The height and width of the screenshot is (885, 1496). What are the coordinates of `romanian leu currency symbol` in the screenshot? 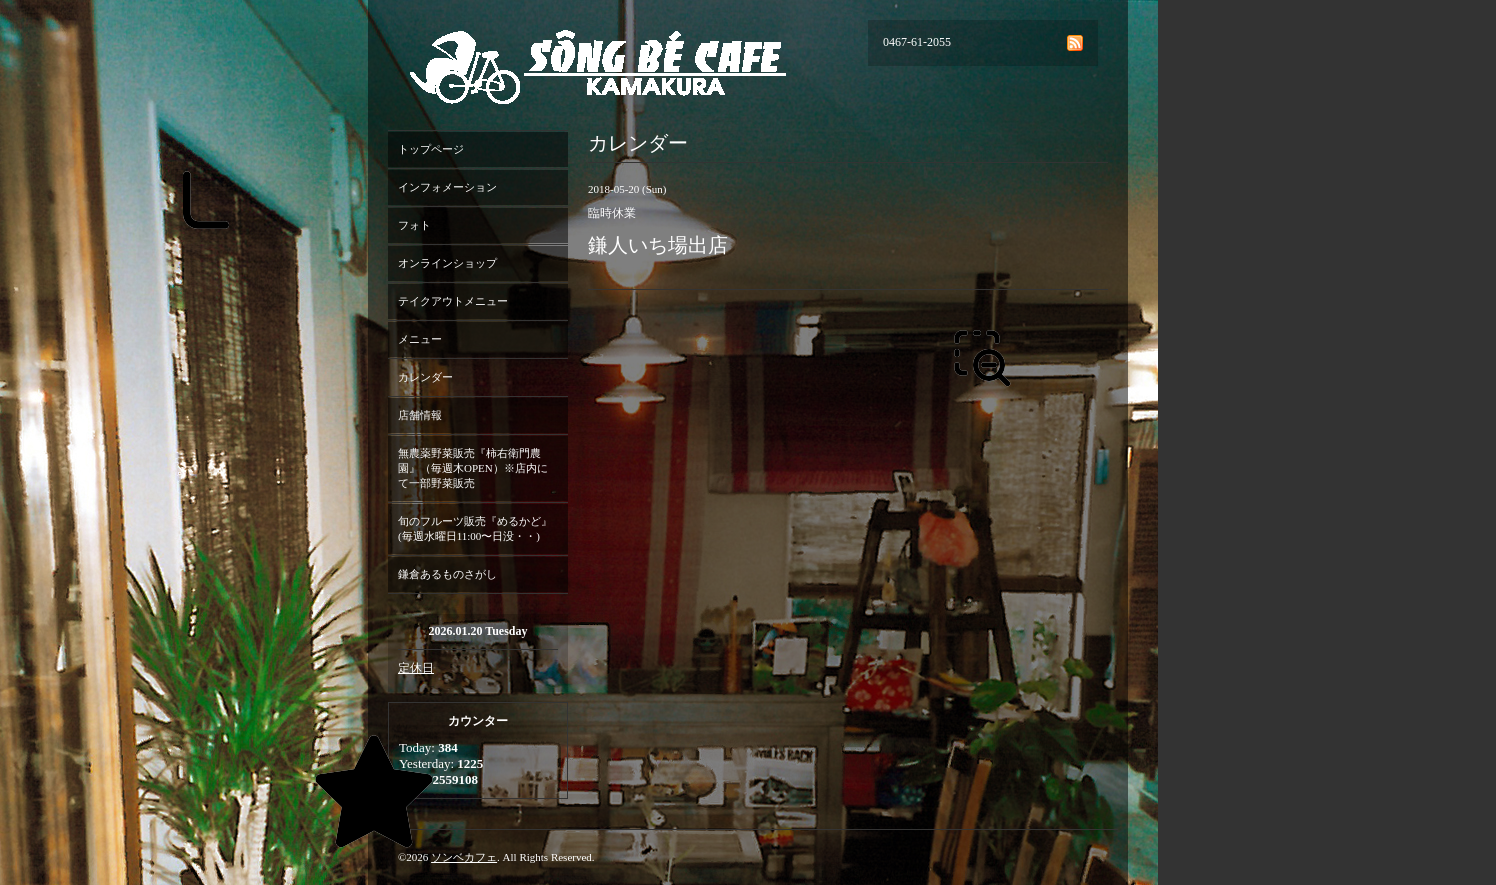 It's located at (206, 202).